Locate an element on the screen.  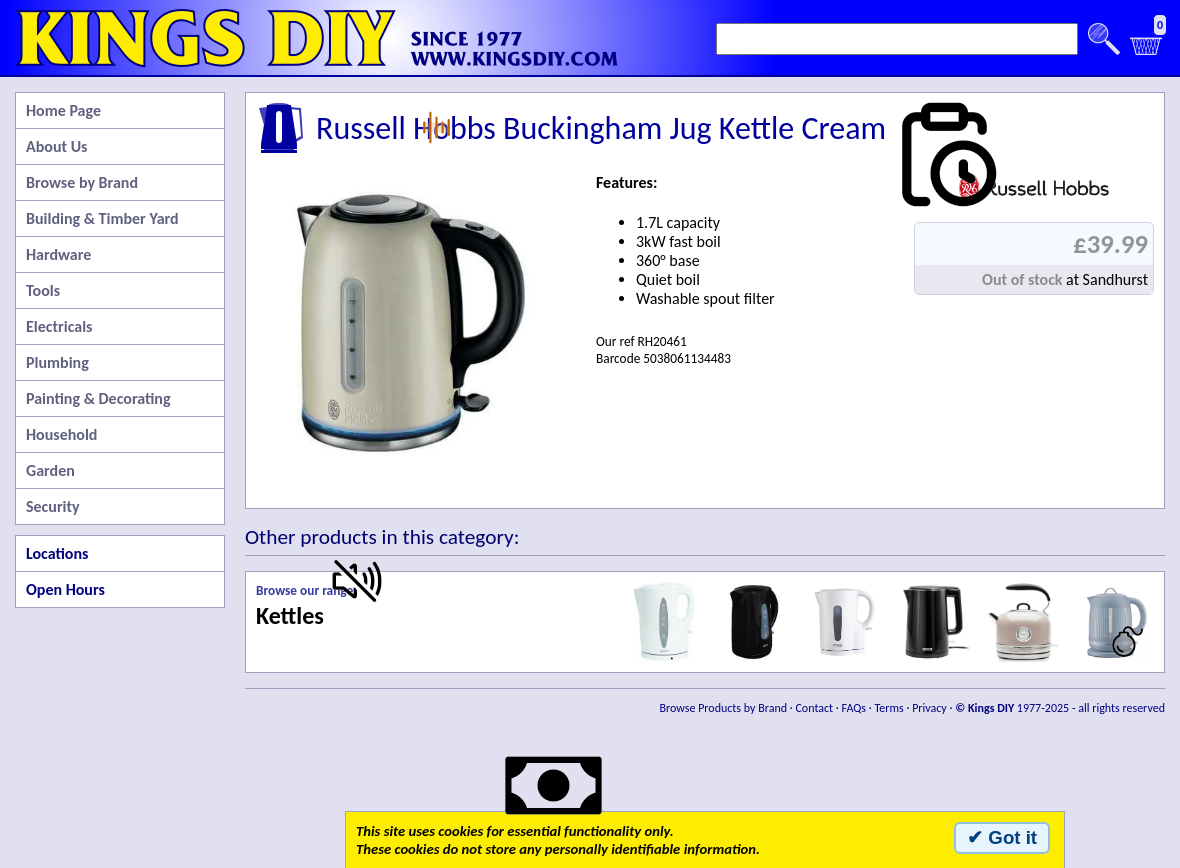
indicates a destructive or irreversible action is located at coordinates (1126, 641).